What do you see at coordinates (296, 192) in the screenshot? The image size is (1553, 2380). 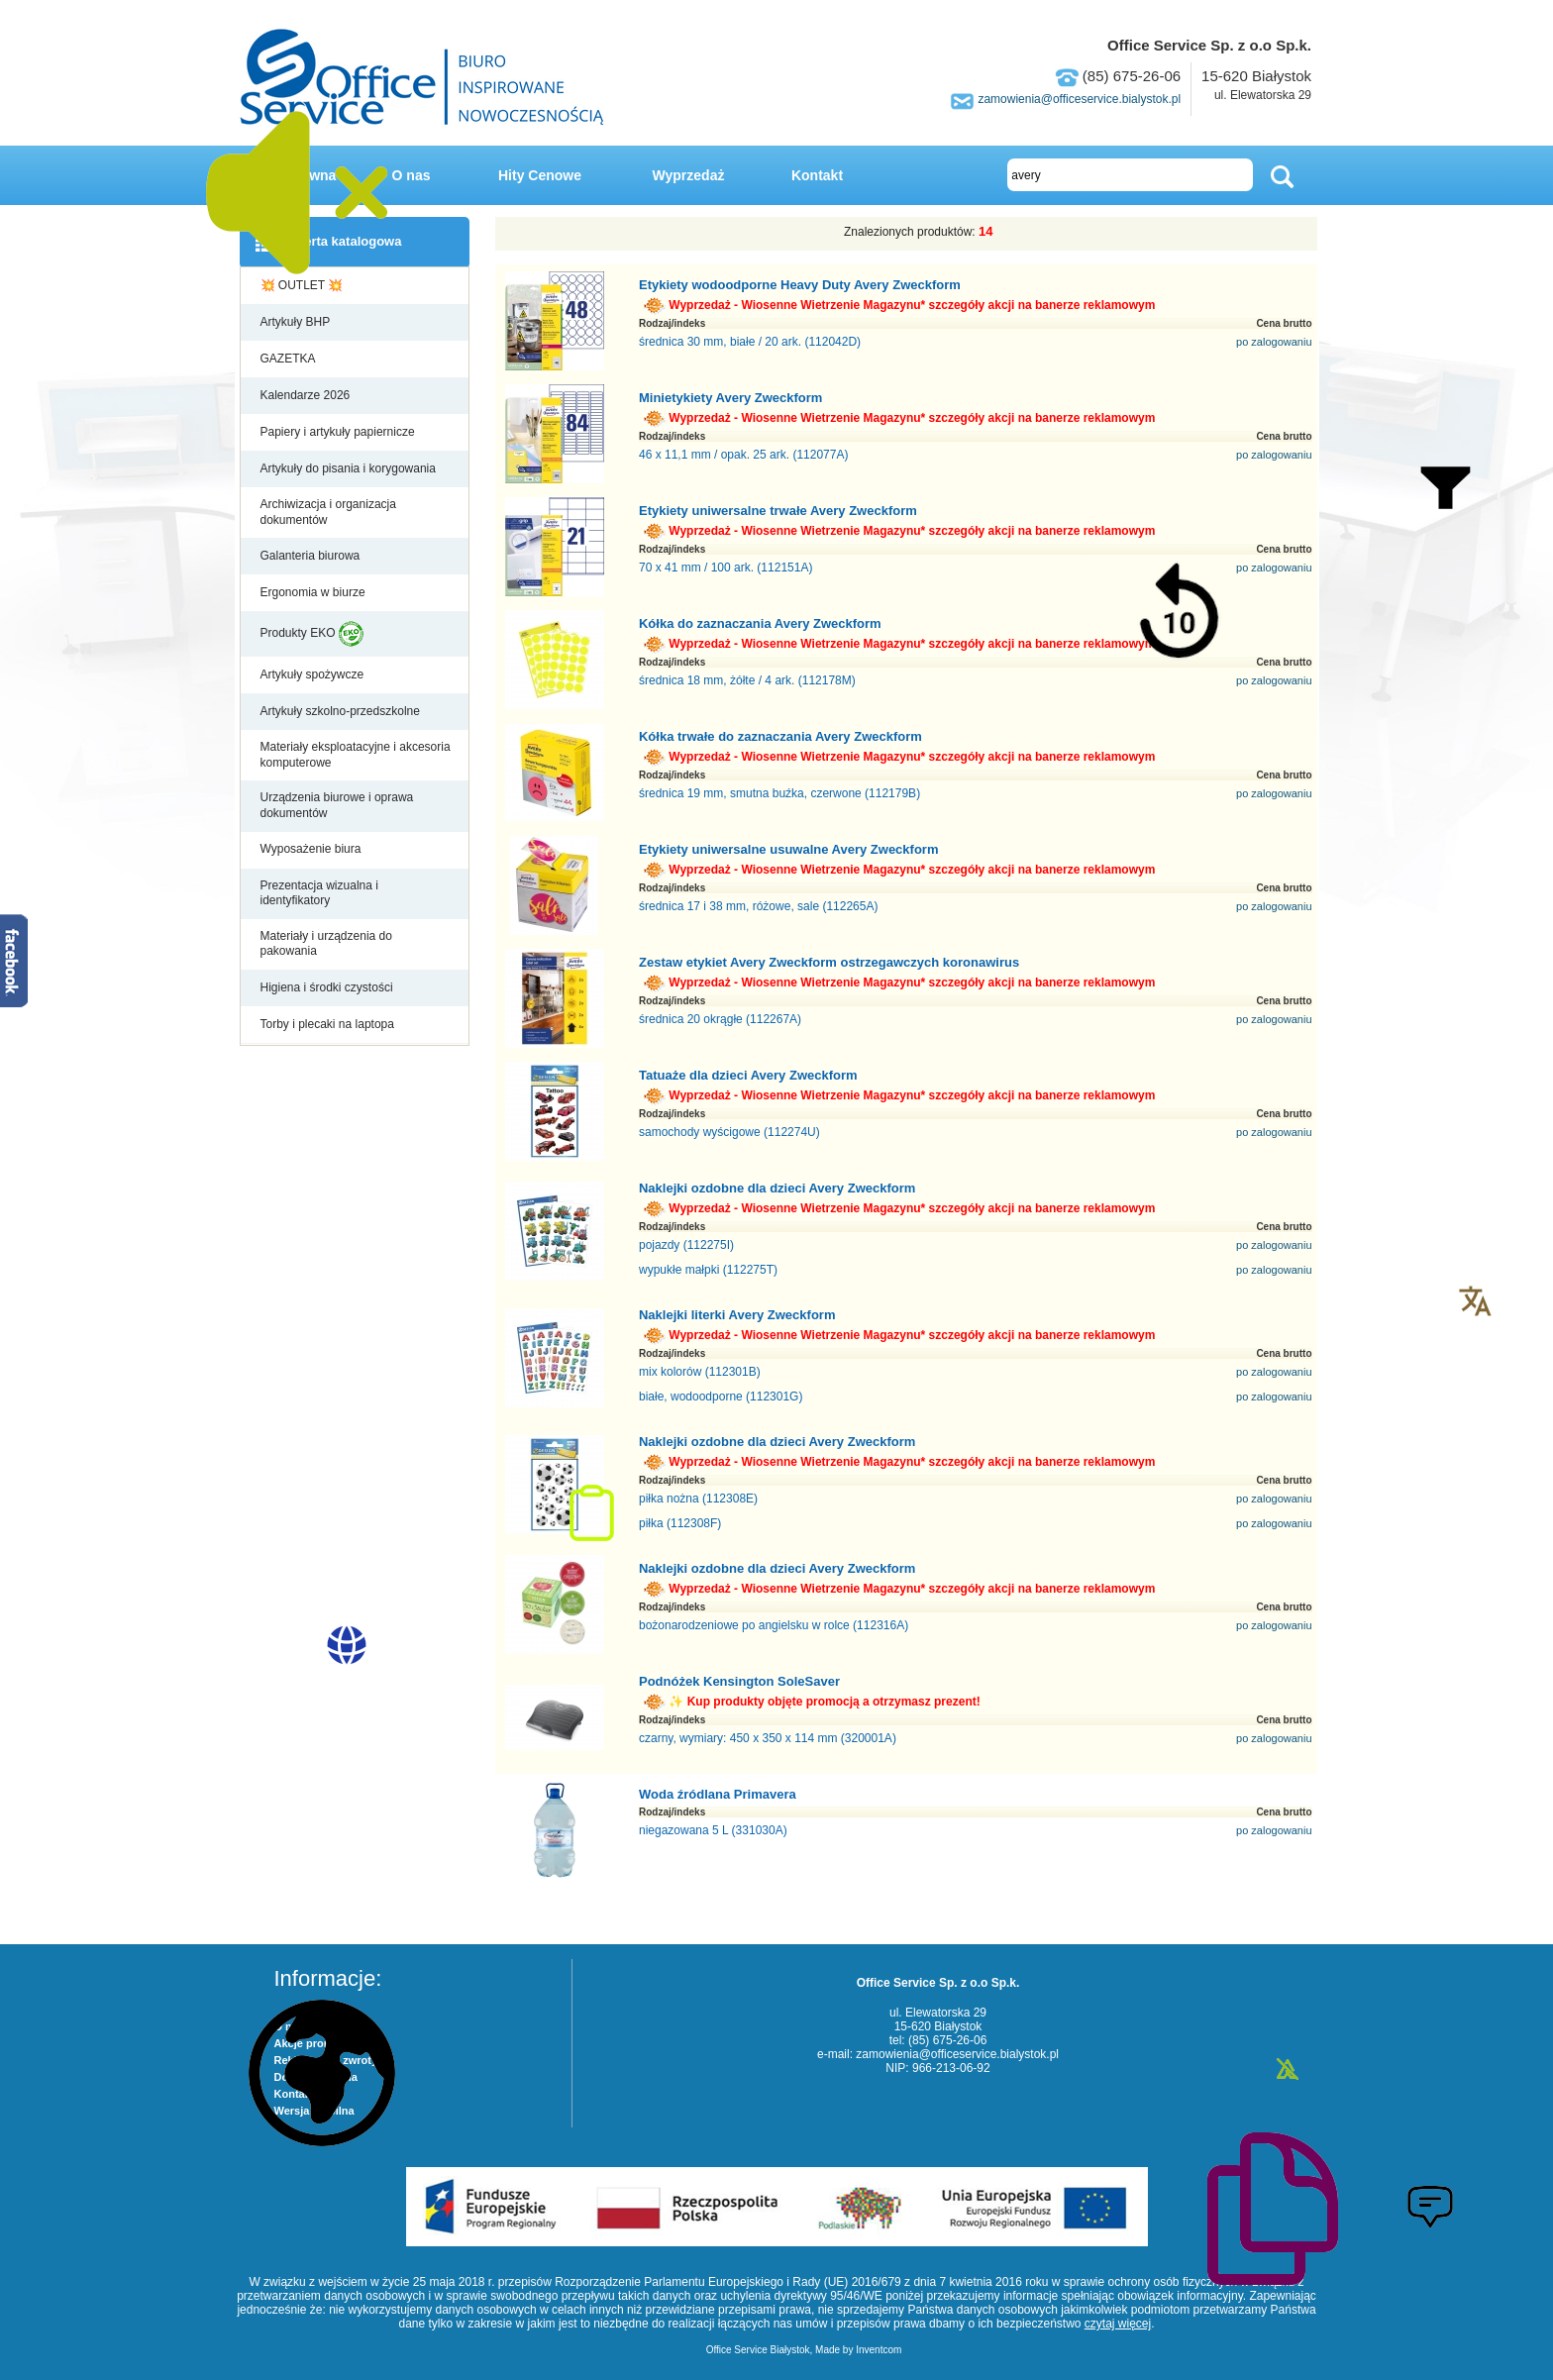 I see `mute audio or sound` at bounding box center [296, 192].